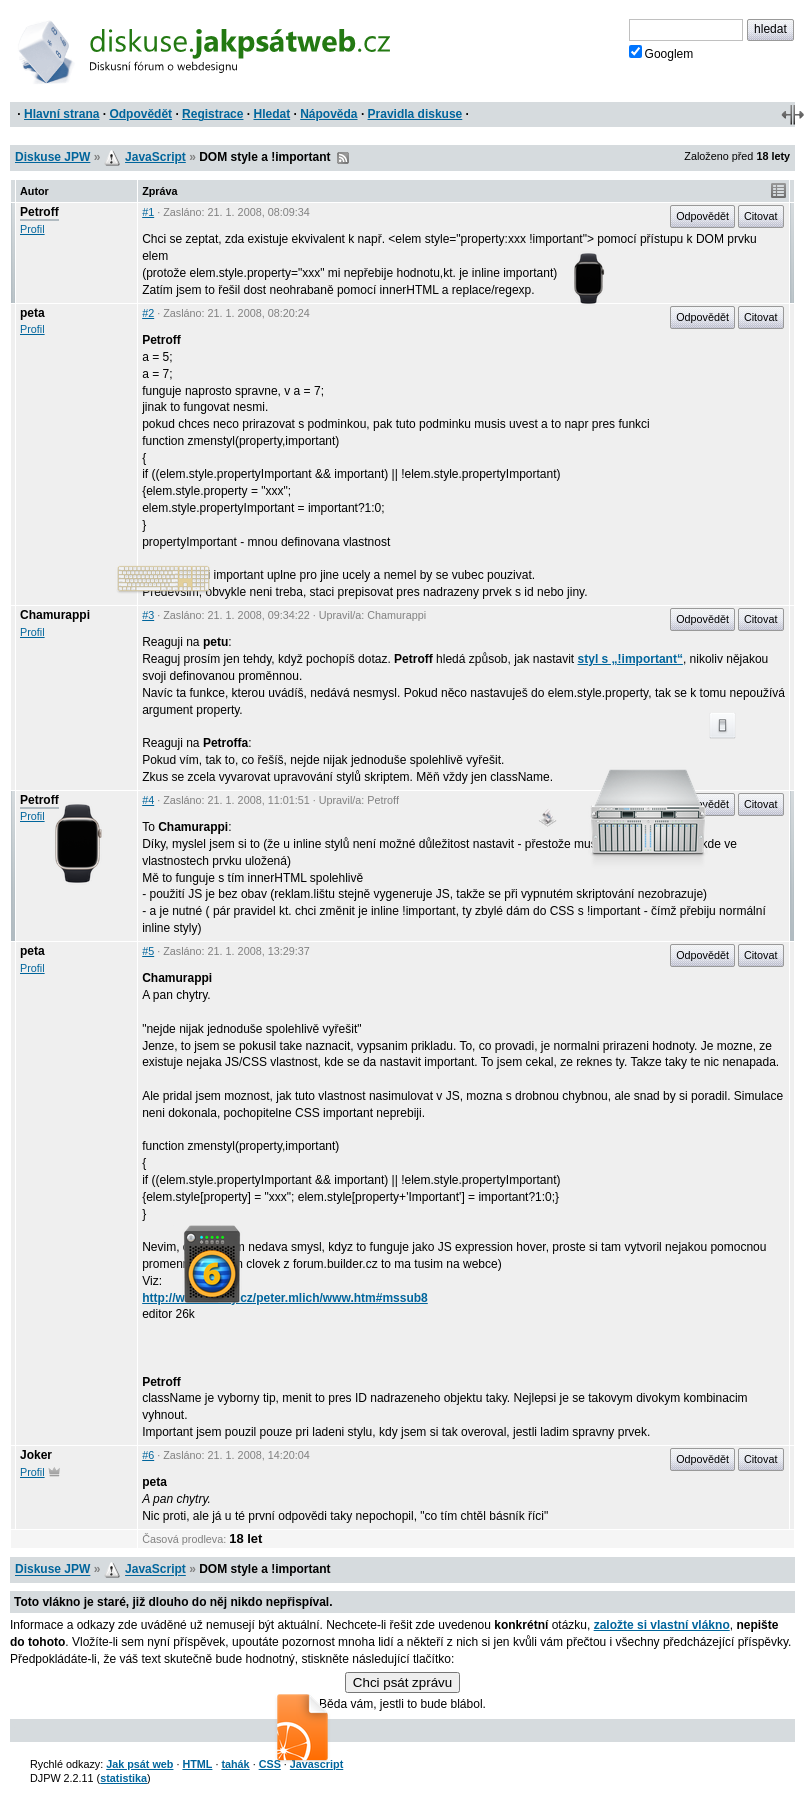 Image resolution: width=805 pixels, height=1802 pixels. What do you see at coordinates (77, 843) in the screenshot?
I see `manage your paired Apple Watch SE` at bounding box center [77, 843].